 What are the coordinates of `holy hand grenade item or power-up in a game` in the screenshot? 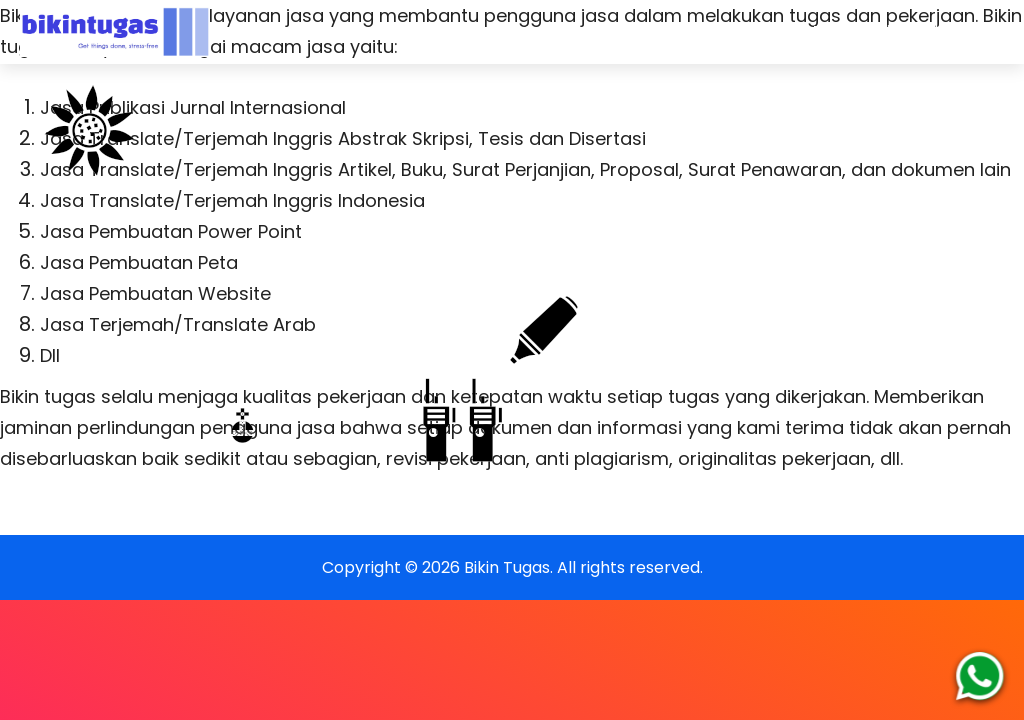 It's located at (242, 425).